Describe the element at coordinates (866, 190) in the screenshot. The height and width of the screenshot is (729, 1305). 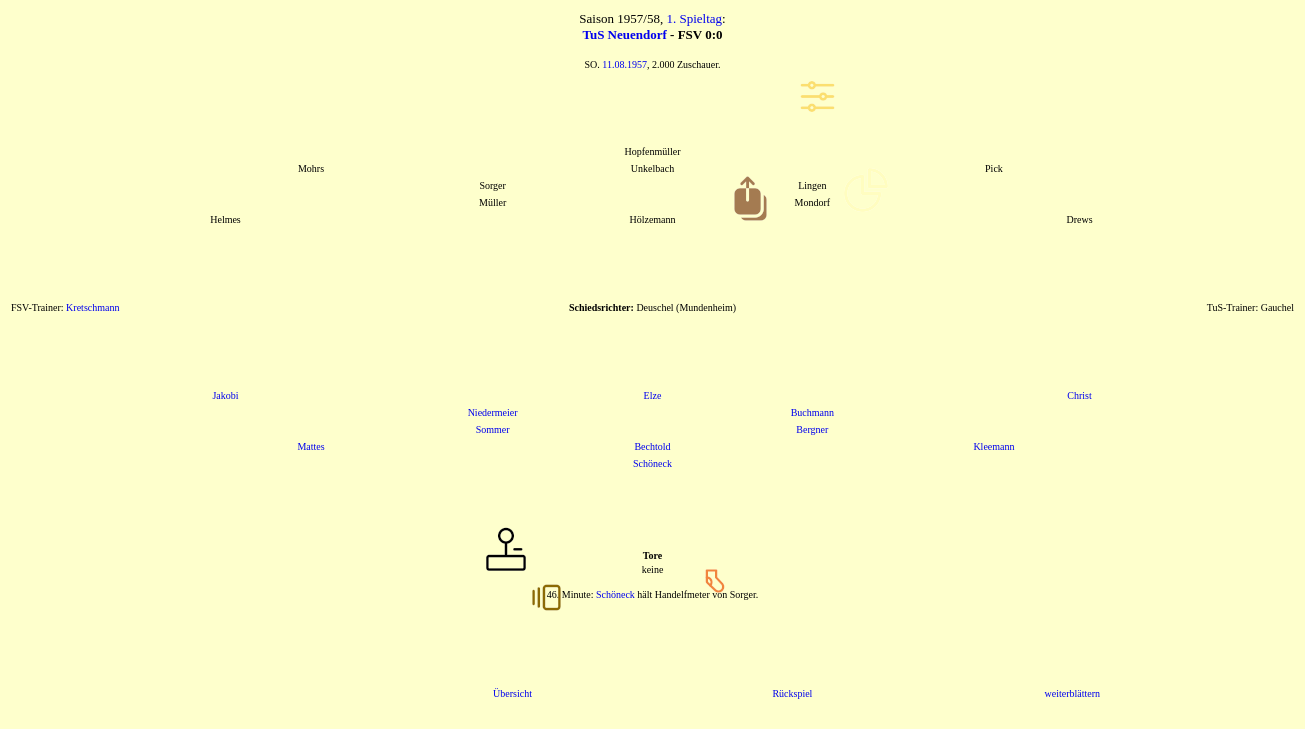
I see `view analytics or statistics breakdown` at that location.